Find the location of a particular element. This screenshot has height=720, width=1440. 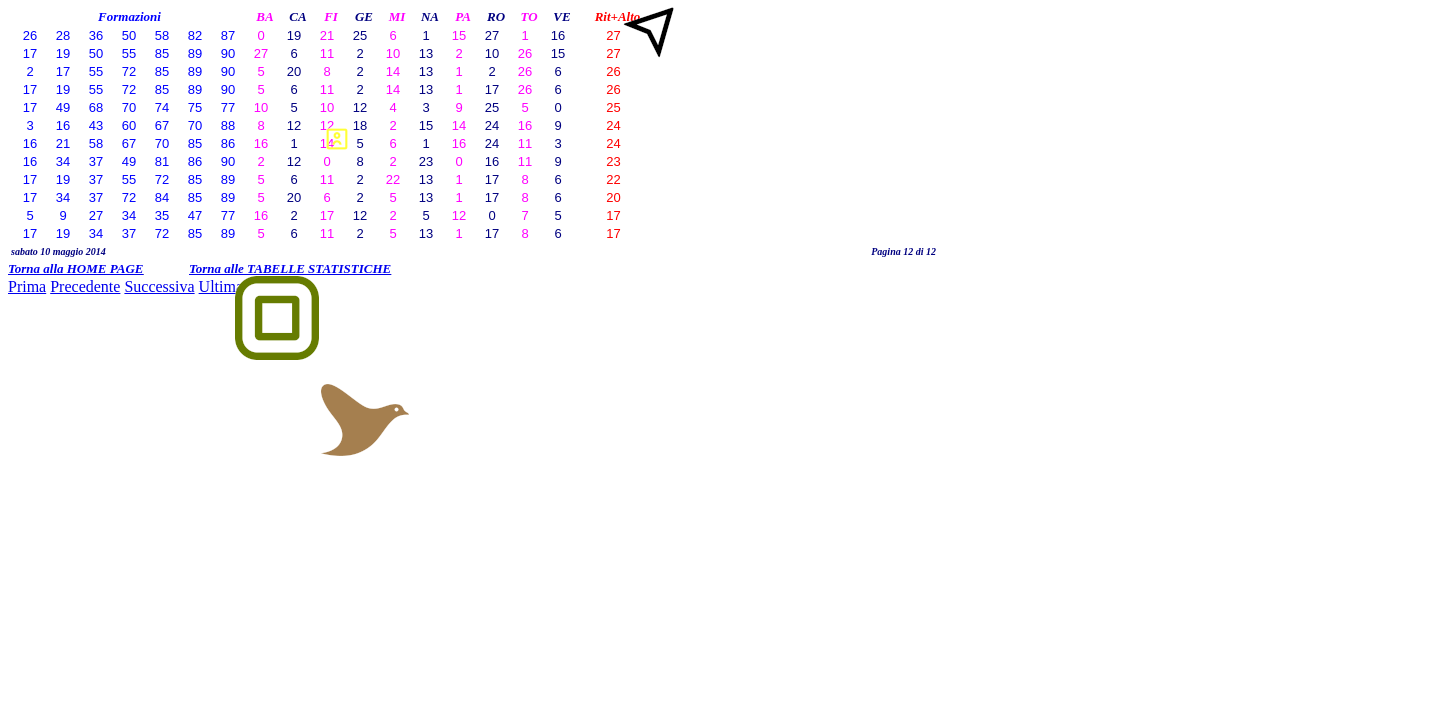

open the smoothcomp app is located at coordinates (277, 318).